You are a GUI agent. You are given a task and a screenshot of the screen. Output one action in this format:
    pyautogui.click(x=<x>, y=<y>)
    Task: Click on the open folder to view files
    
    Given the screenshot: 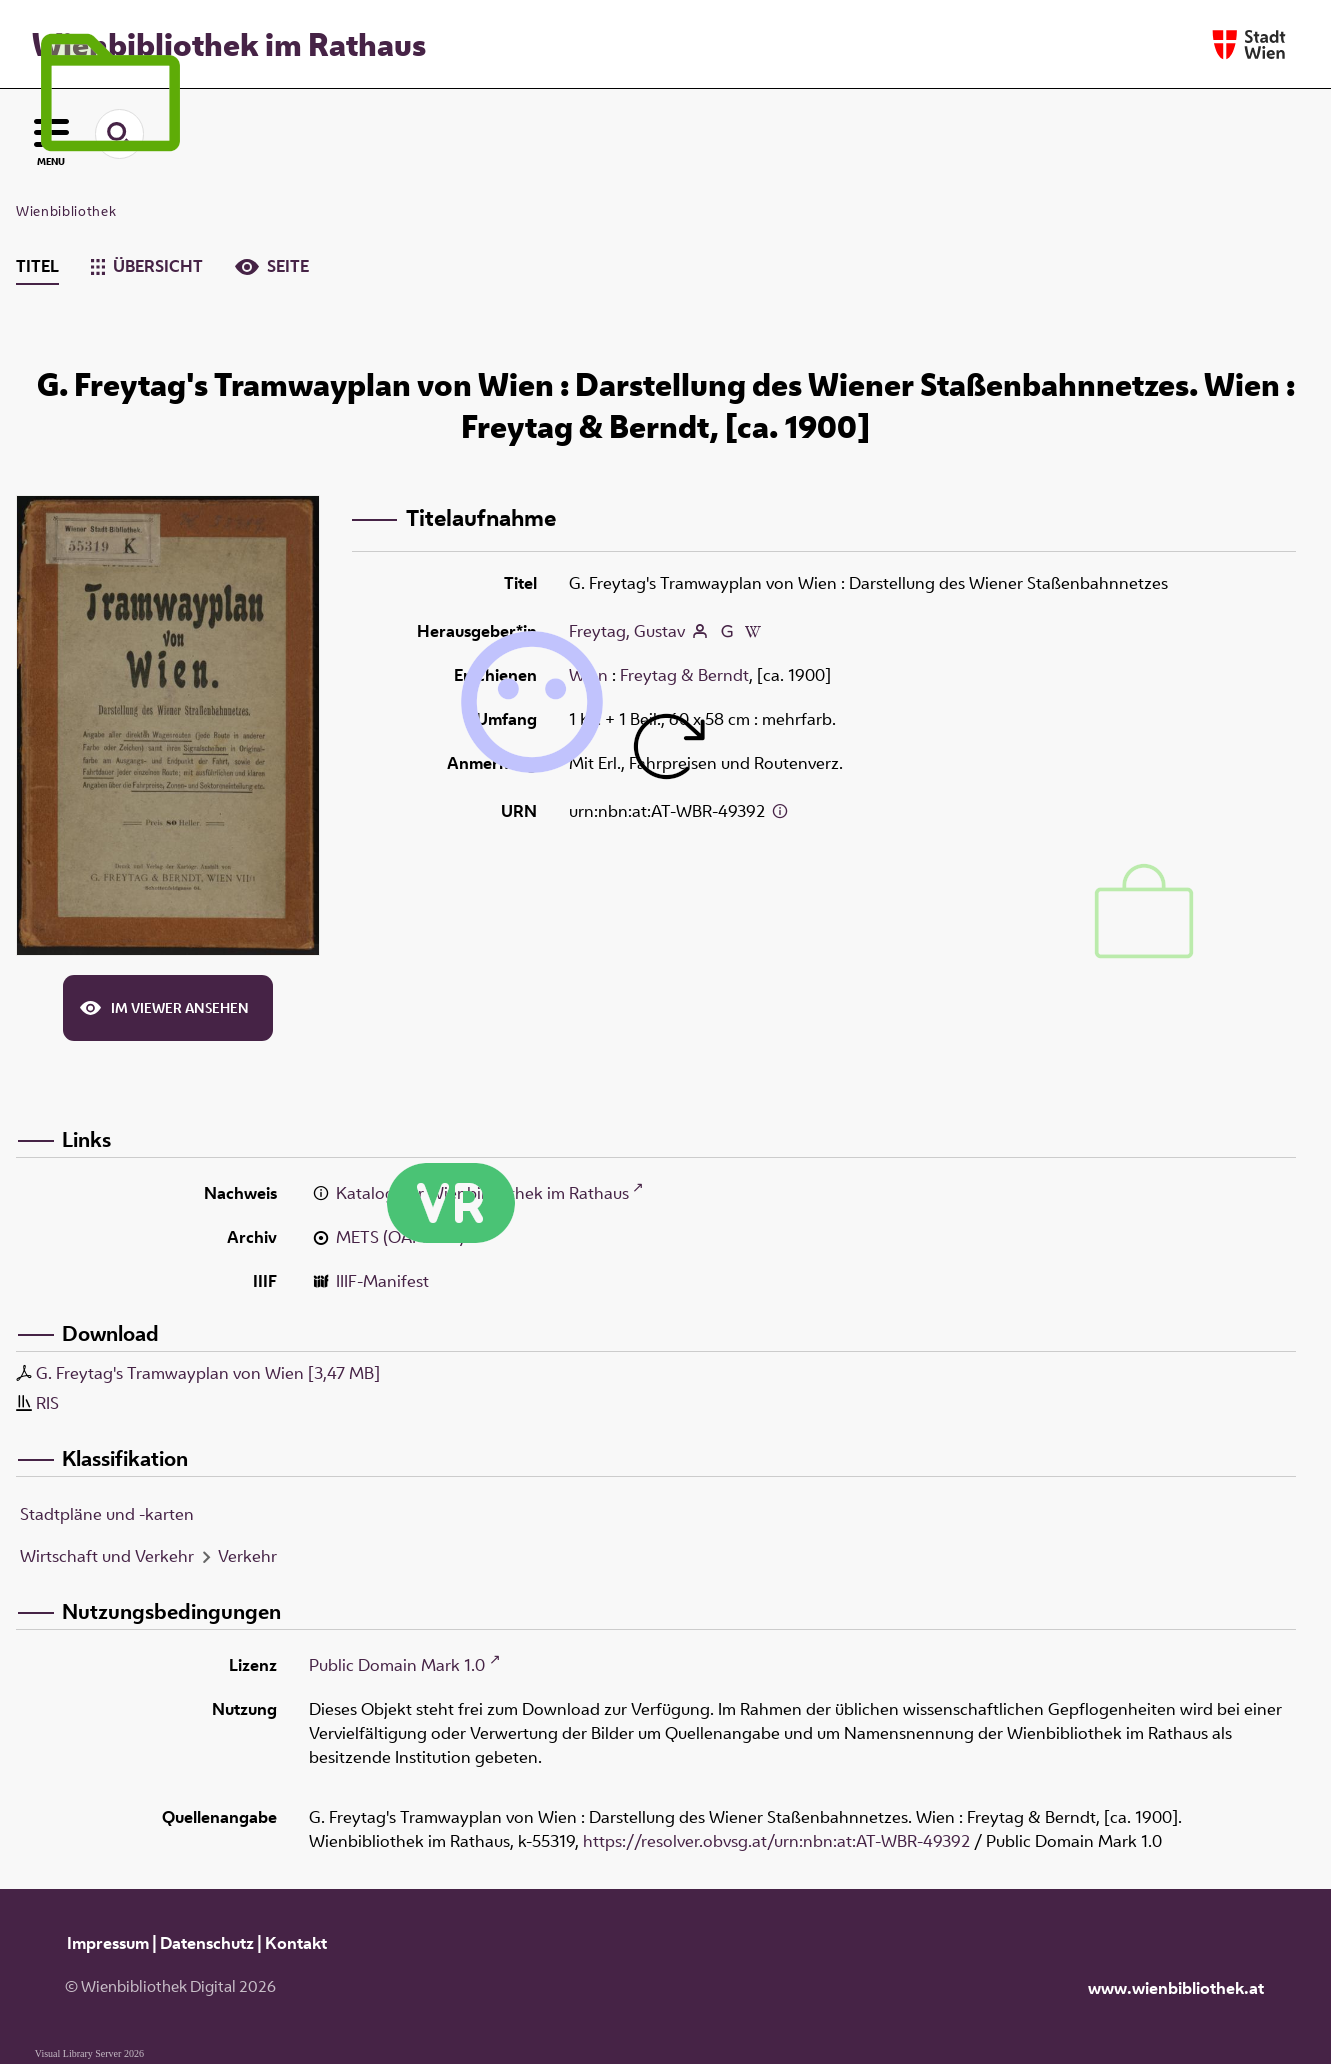 What is the action you would take?
    pyautogui.click(x=110, y=92)
    